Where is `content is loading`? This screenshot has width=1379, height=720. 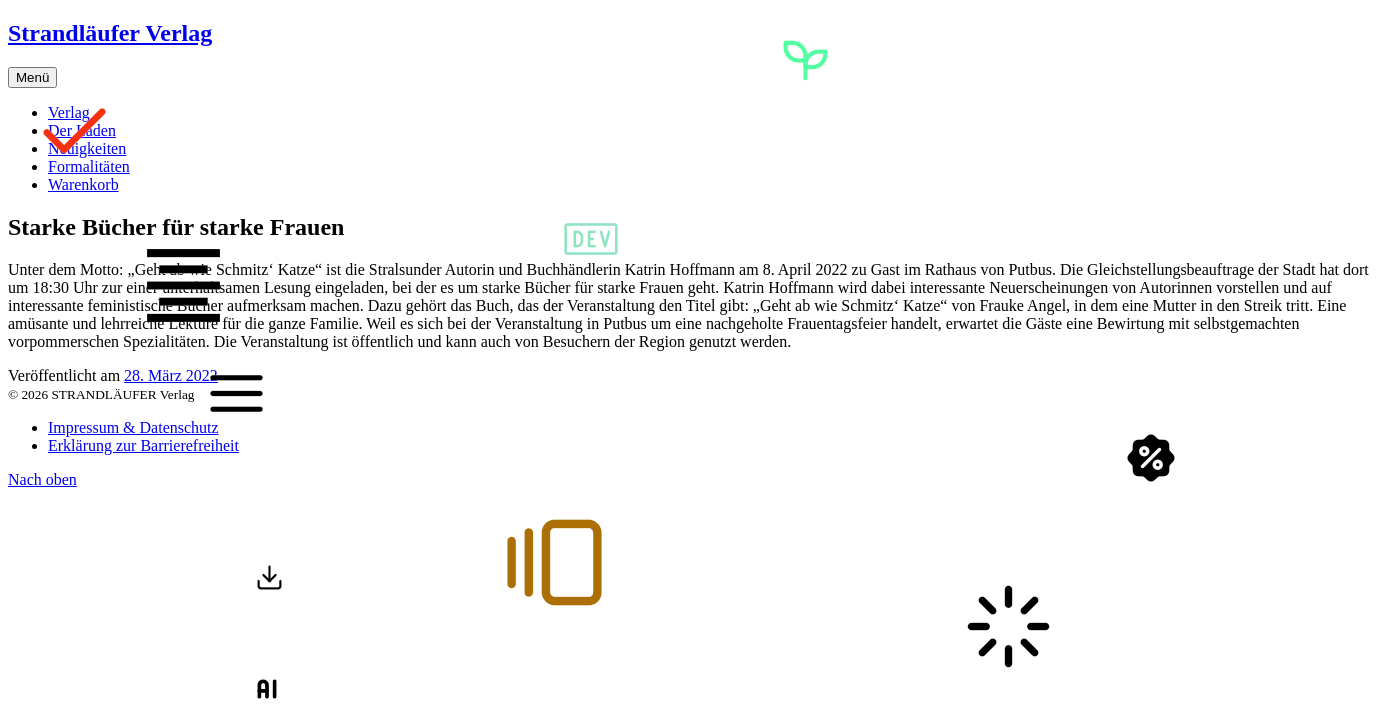
content is loading is located at coordinates (1008, 626).